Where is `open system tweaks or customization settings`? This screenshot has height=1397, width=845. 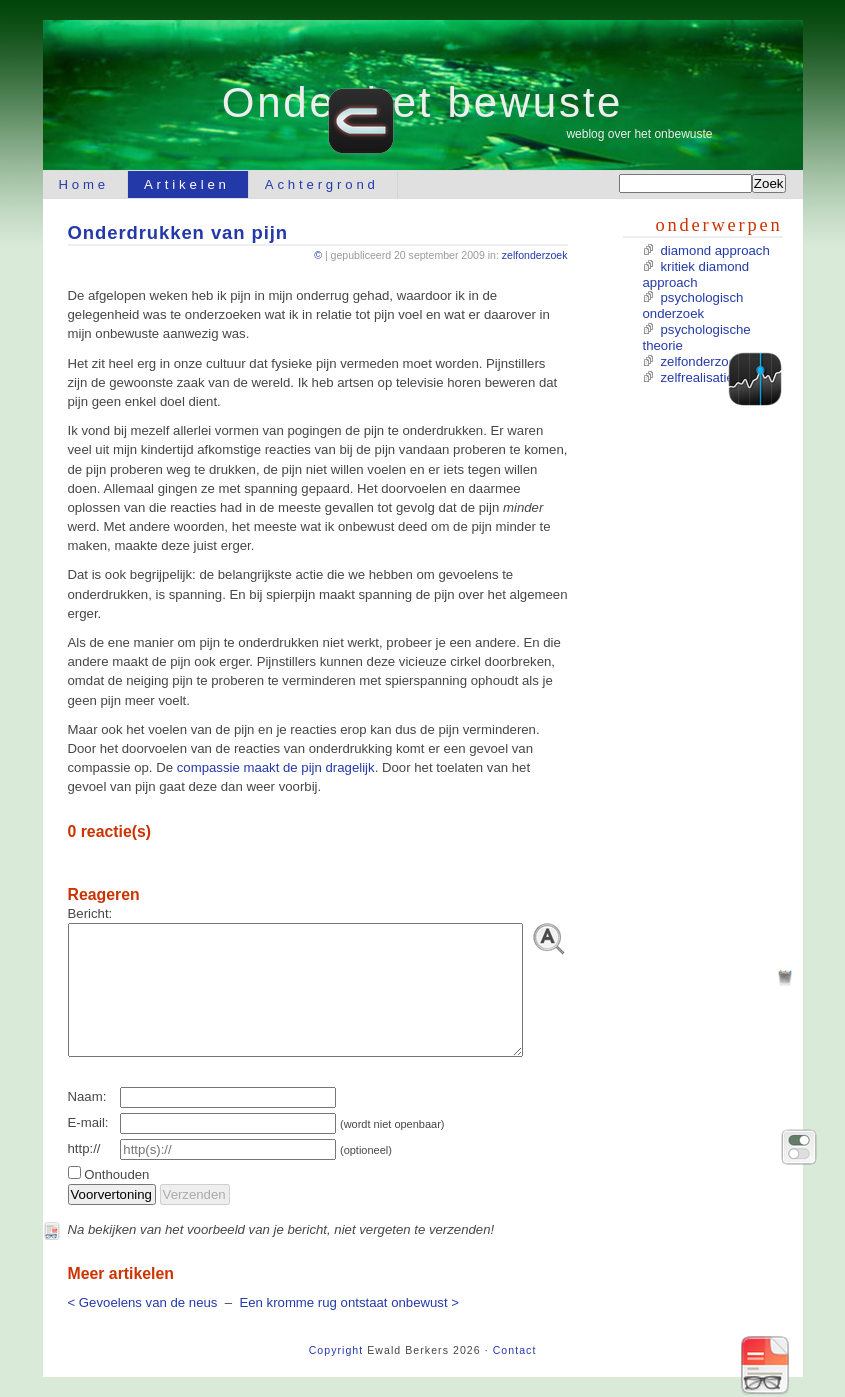 open system tweaks or customization settings is located at coordinates (799, 1147).